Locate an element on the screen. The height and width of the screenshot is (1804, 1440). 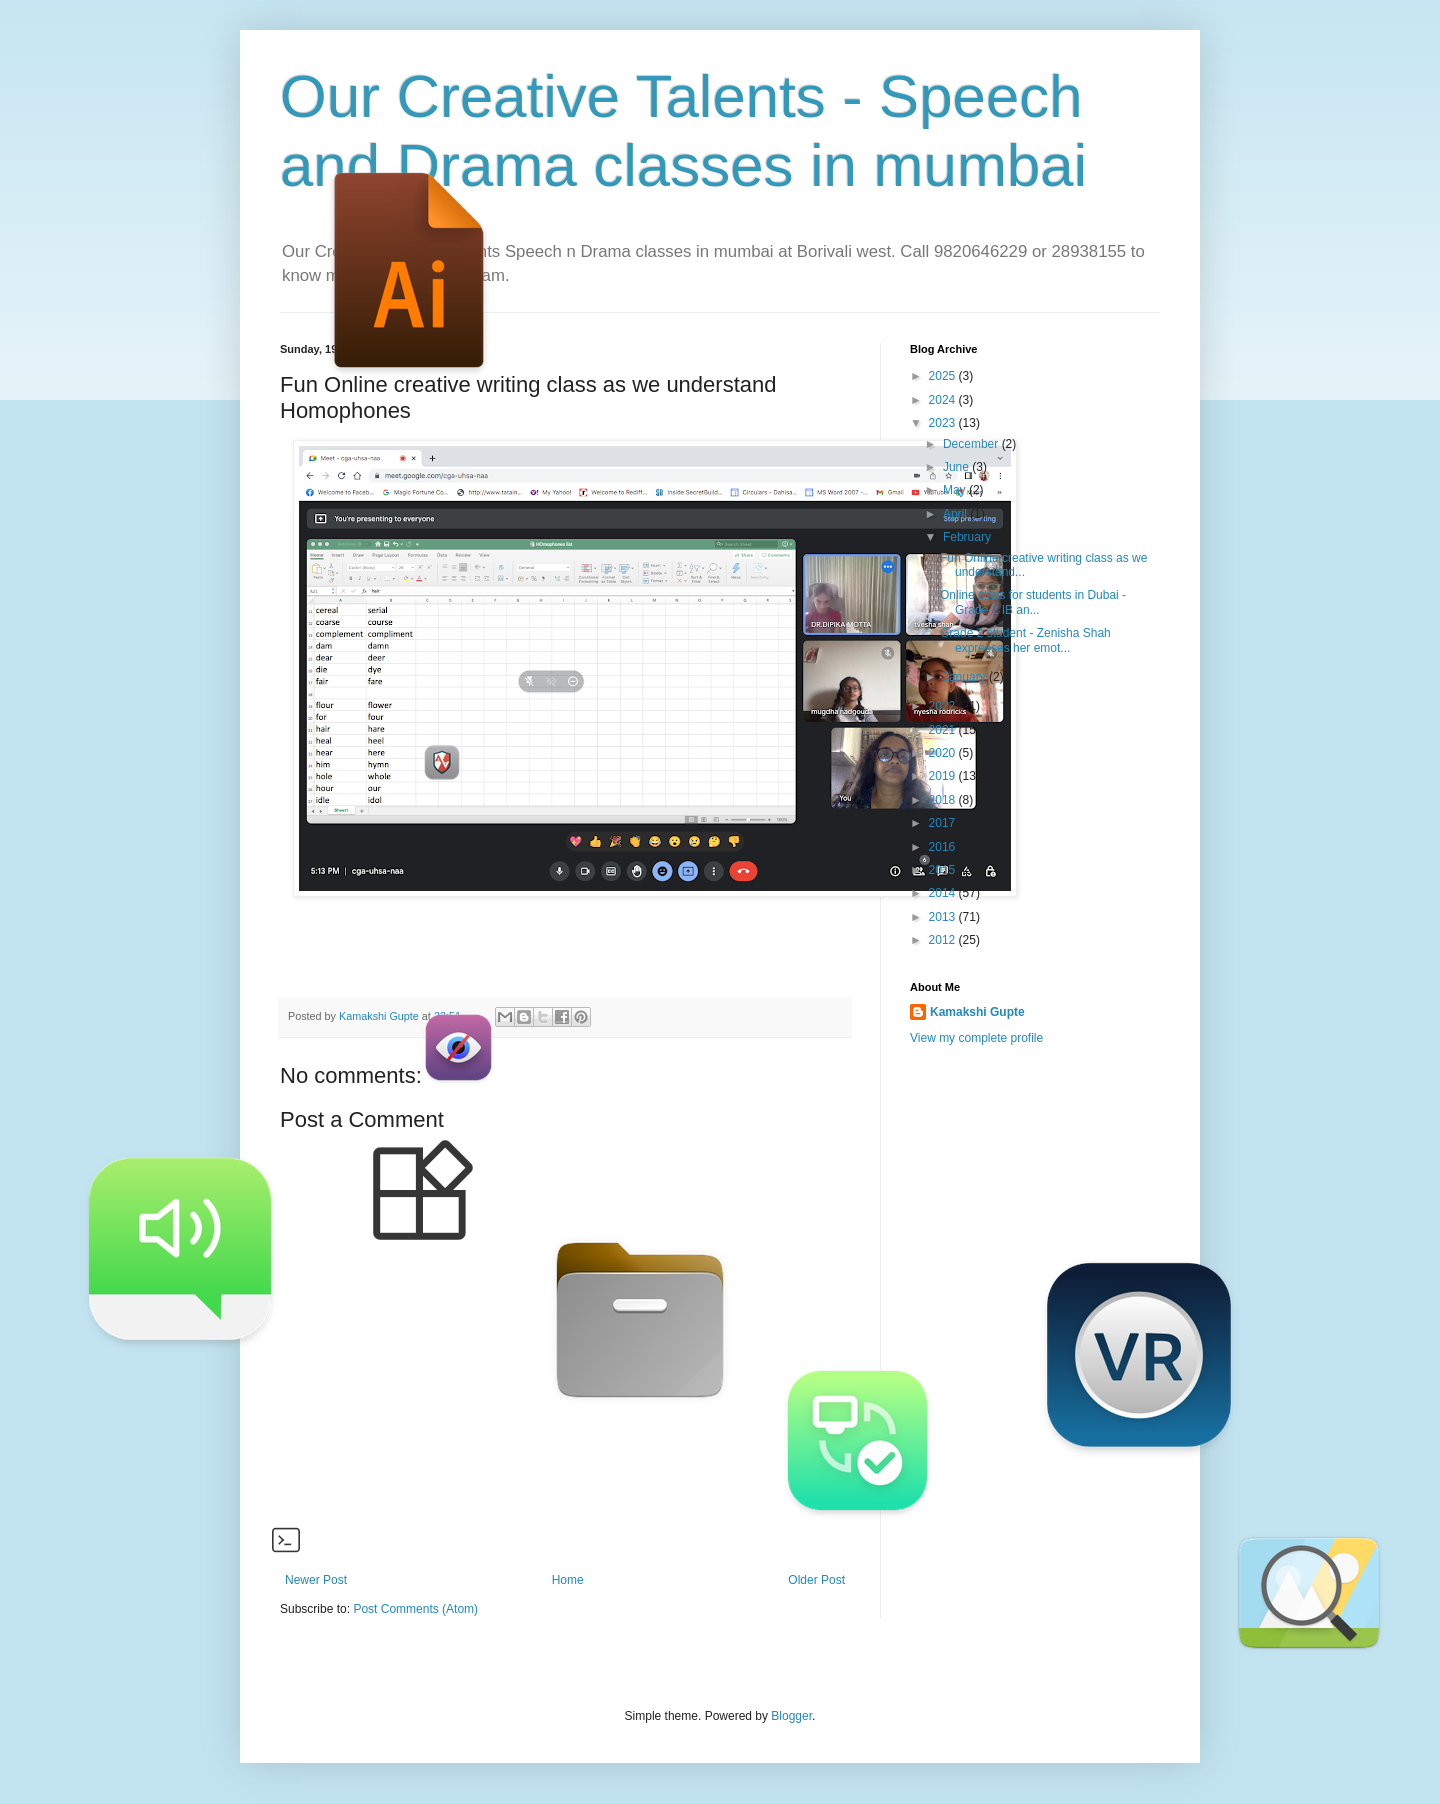
install new software or application is located at coordinates (423, 1190).